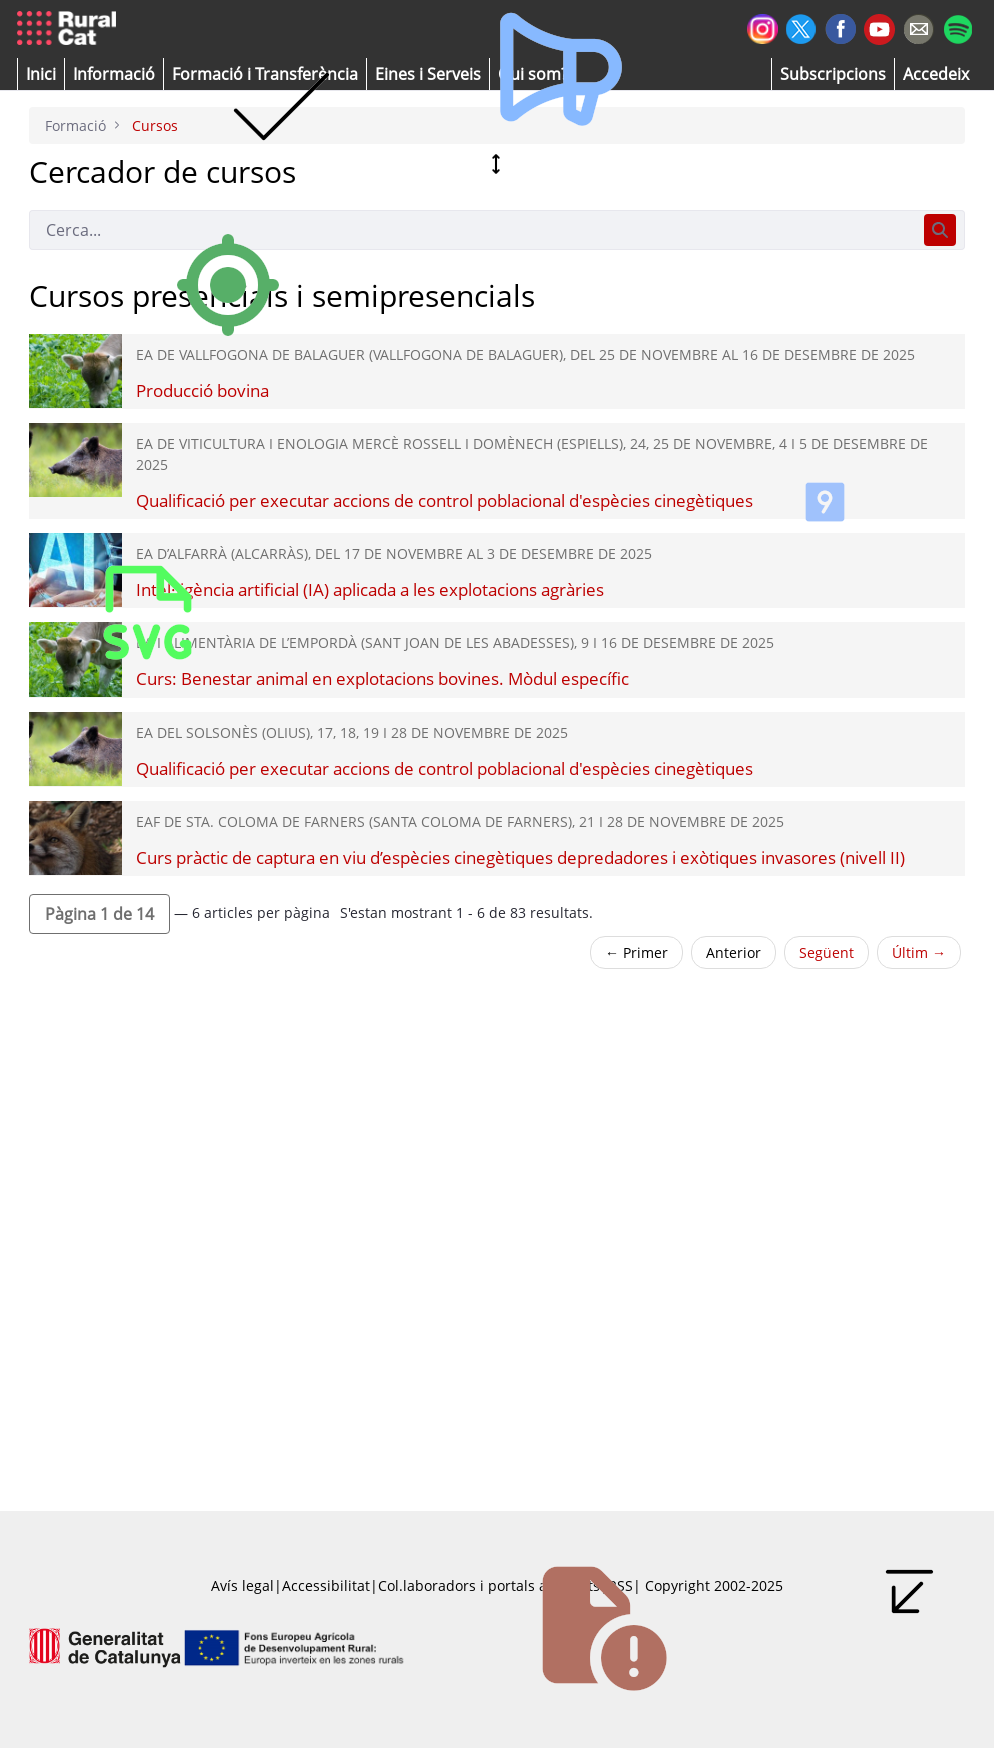  I want to click on file error or issue detected, so click(601, 1625).